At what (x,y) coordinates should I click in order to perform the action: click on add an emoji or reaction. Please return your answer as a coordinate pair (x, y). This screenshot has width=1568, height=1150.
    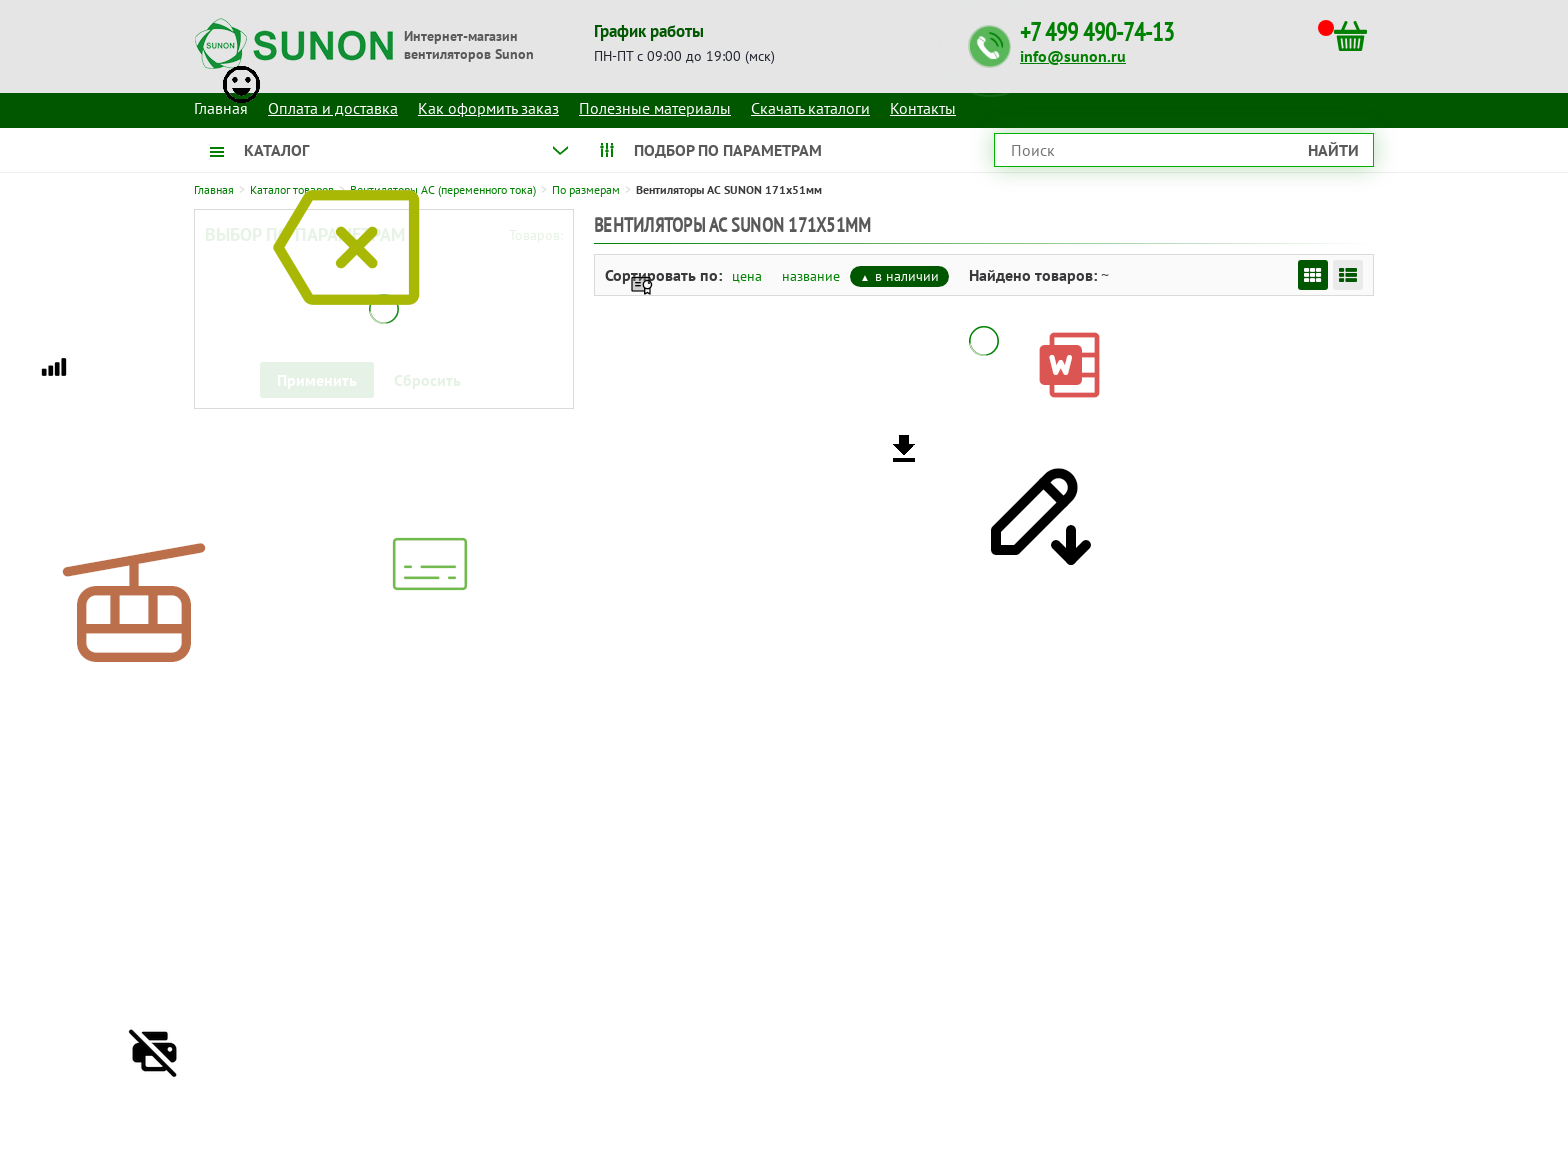
    Looking at the image, I should click on (241, 84).